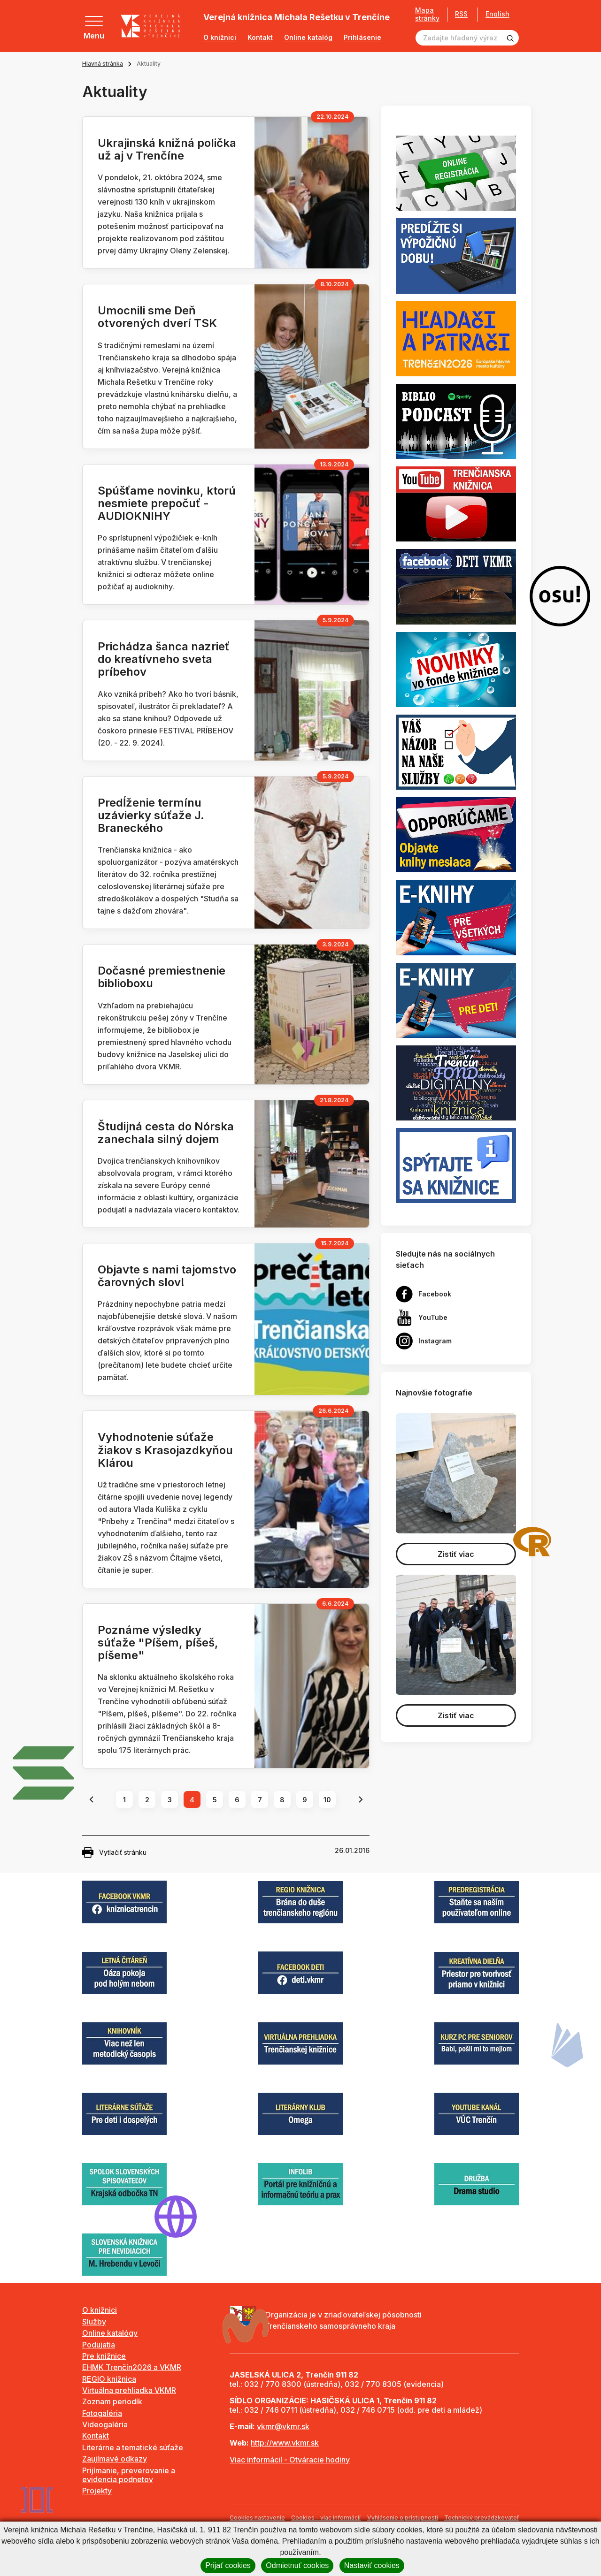  I want to click on solana blockchain platform logo, so click(43, 1773).